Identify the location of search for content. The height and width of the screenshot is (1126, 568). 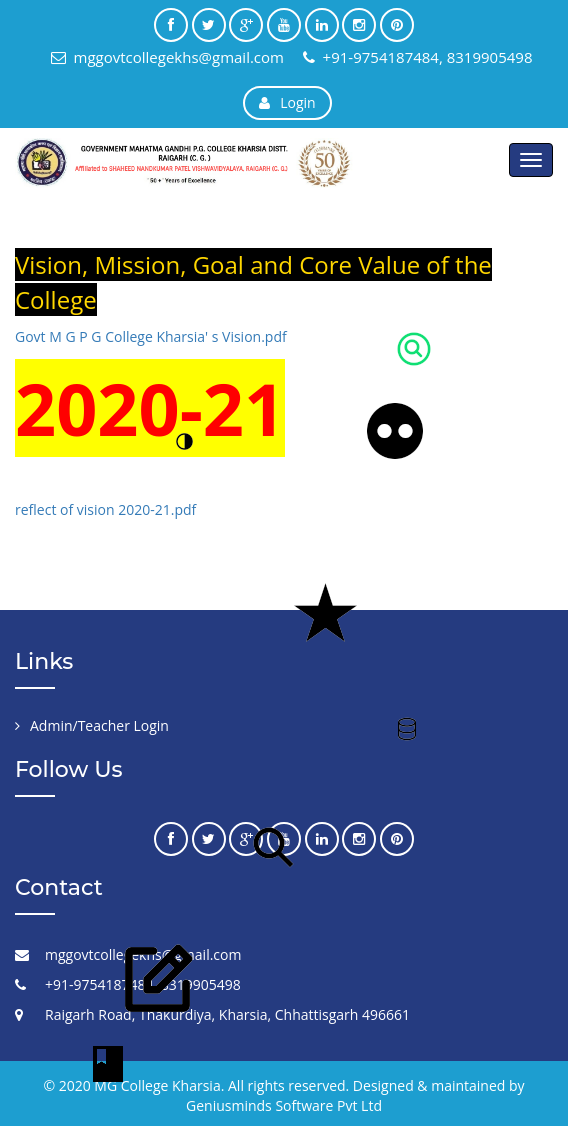
(273, 847).